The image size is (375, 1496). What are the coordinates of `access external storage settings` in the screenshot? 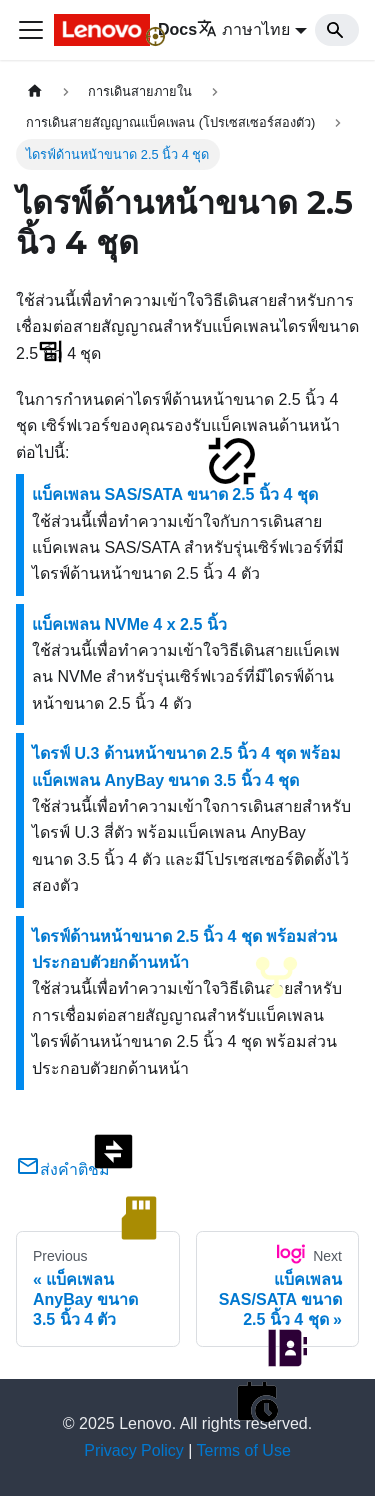 It's located at (139, 1218).